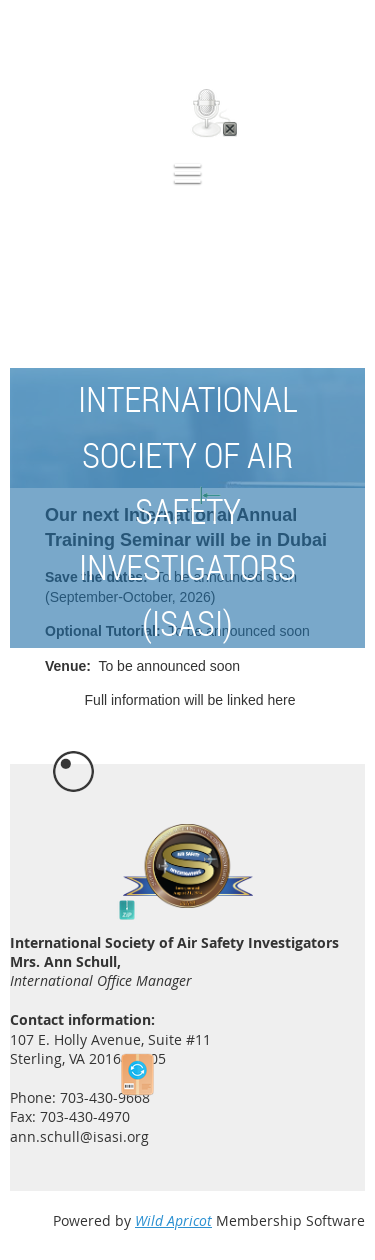 The height and width of the screenshot is (1260, 375). What do you see at coordinates (214, 113) in the screenshot?
I see `microphone is muted` at bounding box center [214, 113].